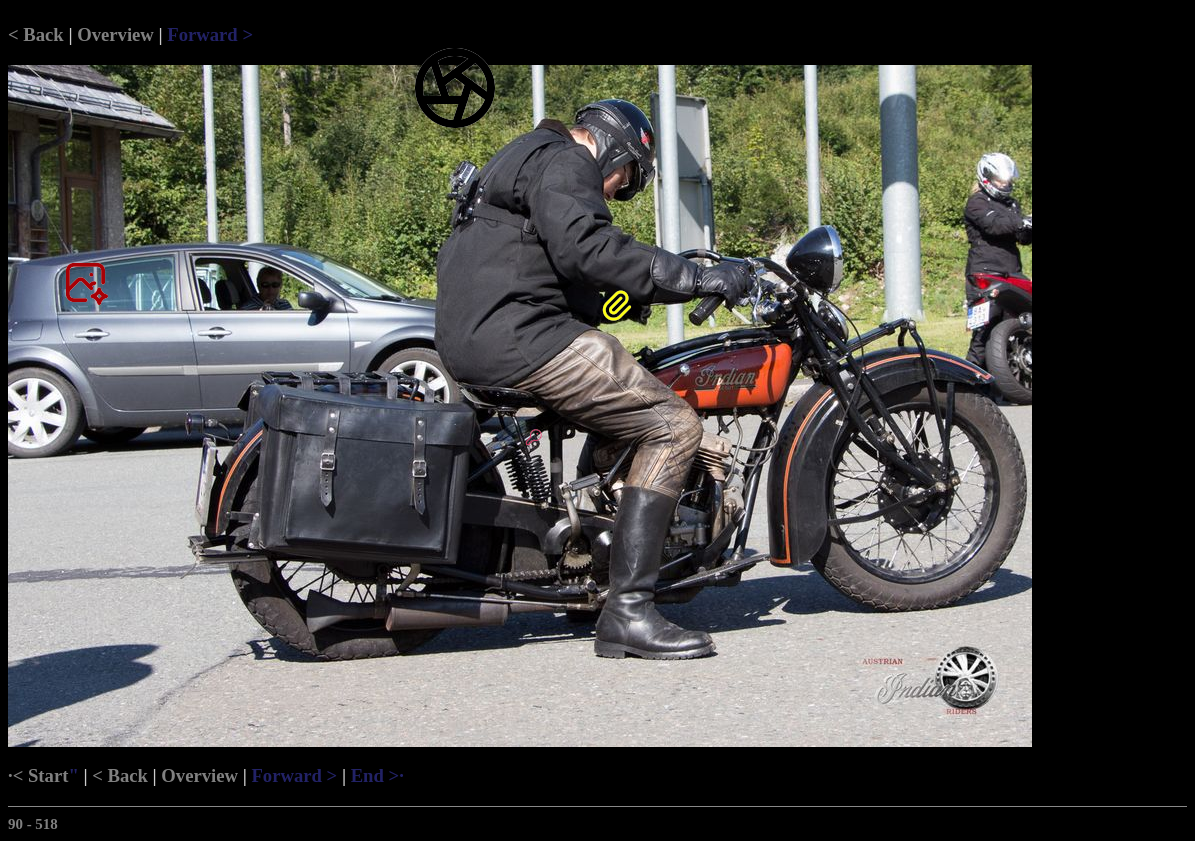 The image size is (1195, 841). I want to click on access security or password settings, so click(533, 437).